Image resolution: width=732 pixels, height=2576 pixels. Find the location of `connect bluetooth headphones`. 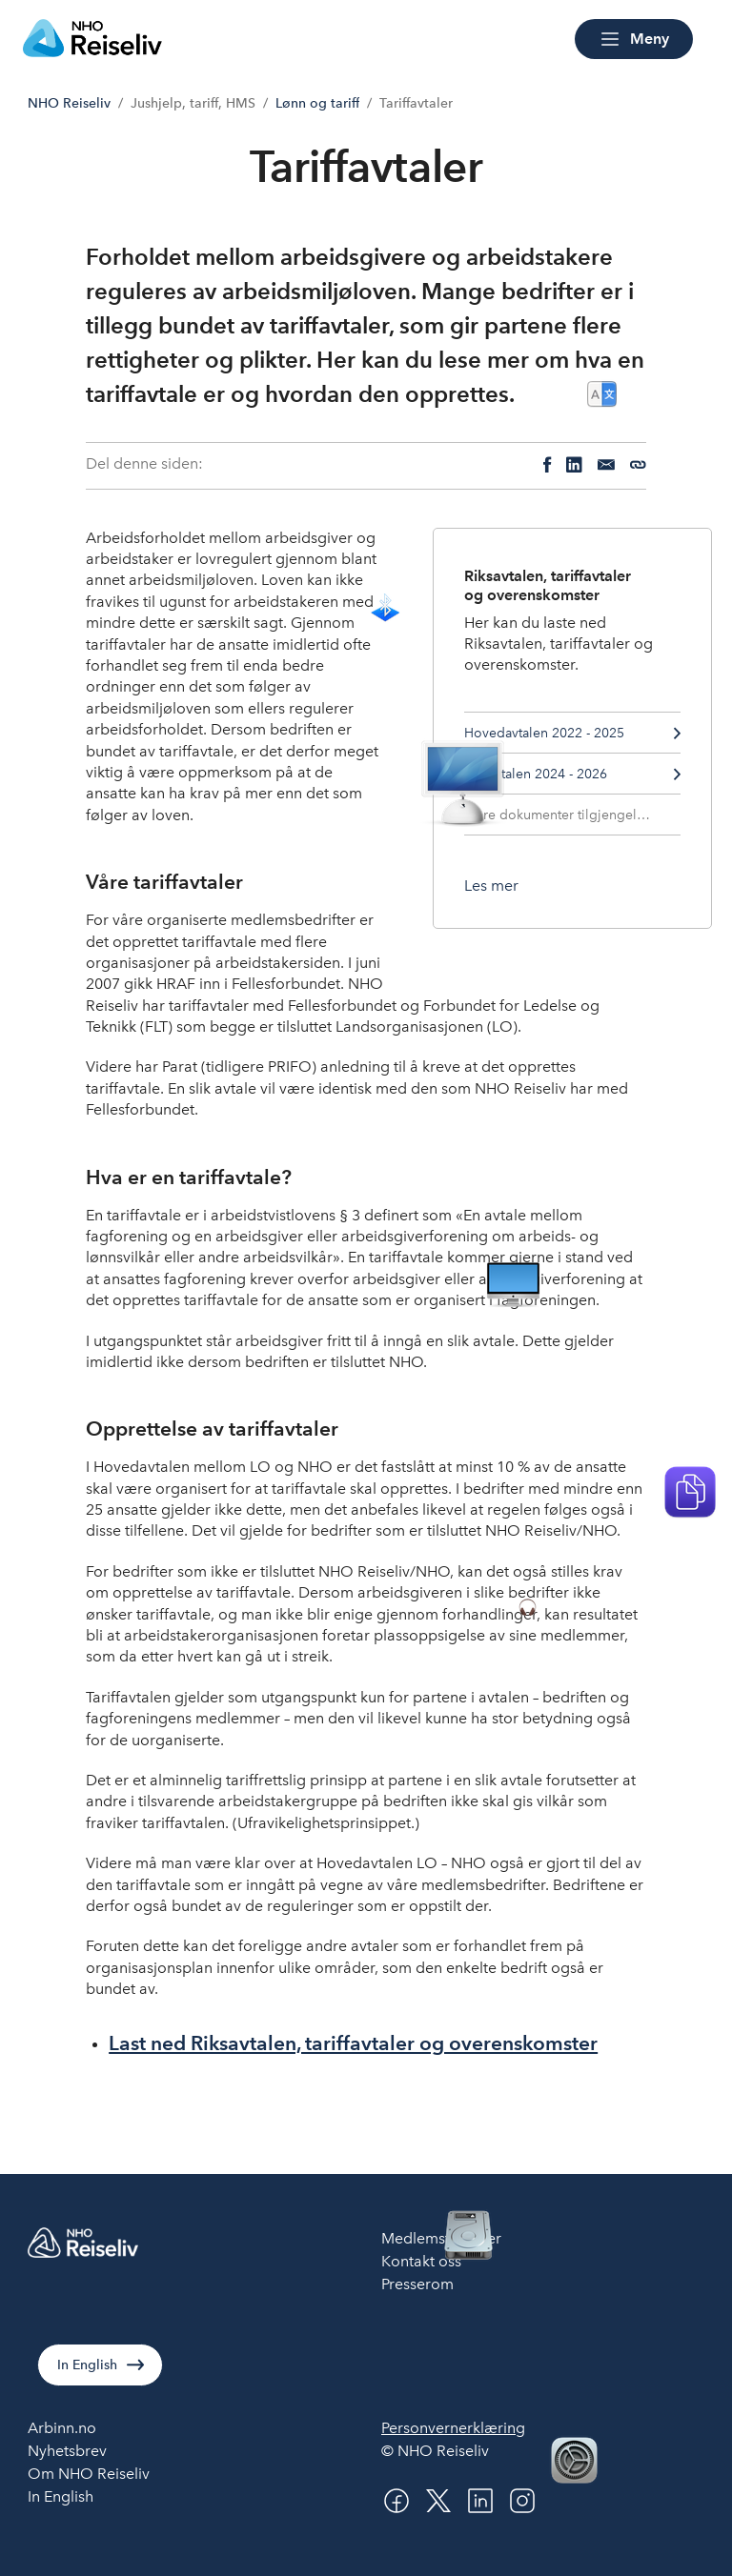

connect bluetooth headphones is located at coordinates (527, 1607).